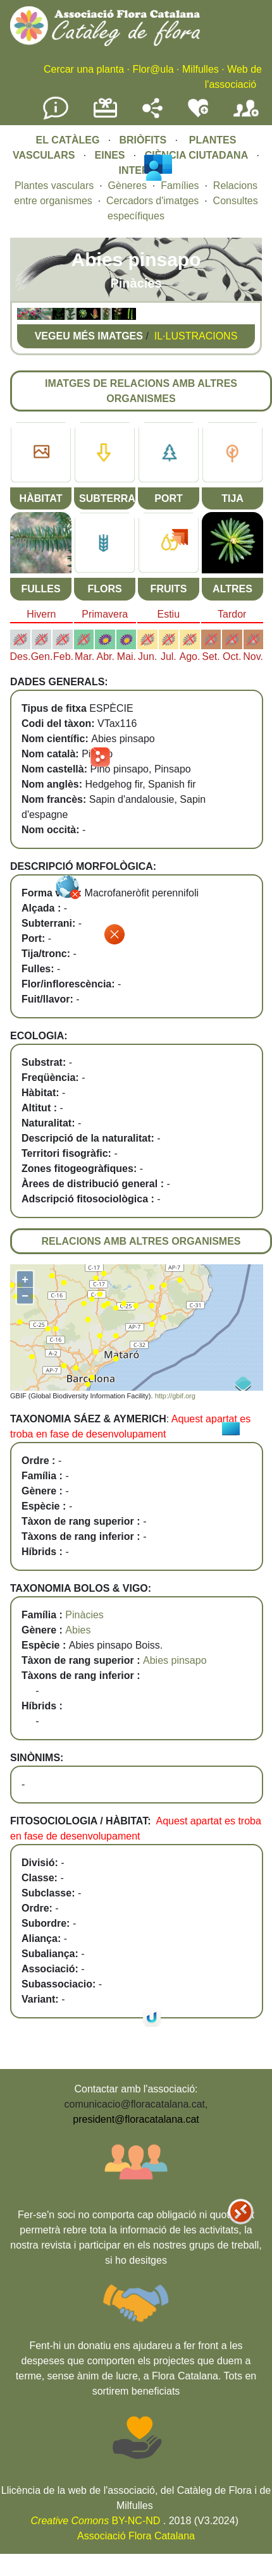  Describe the element at coordinates (114, 934) in the screenshot. I see `indicates an error or failed action` at that location.